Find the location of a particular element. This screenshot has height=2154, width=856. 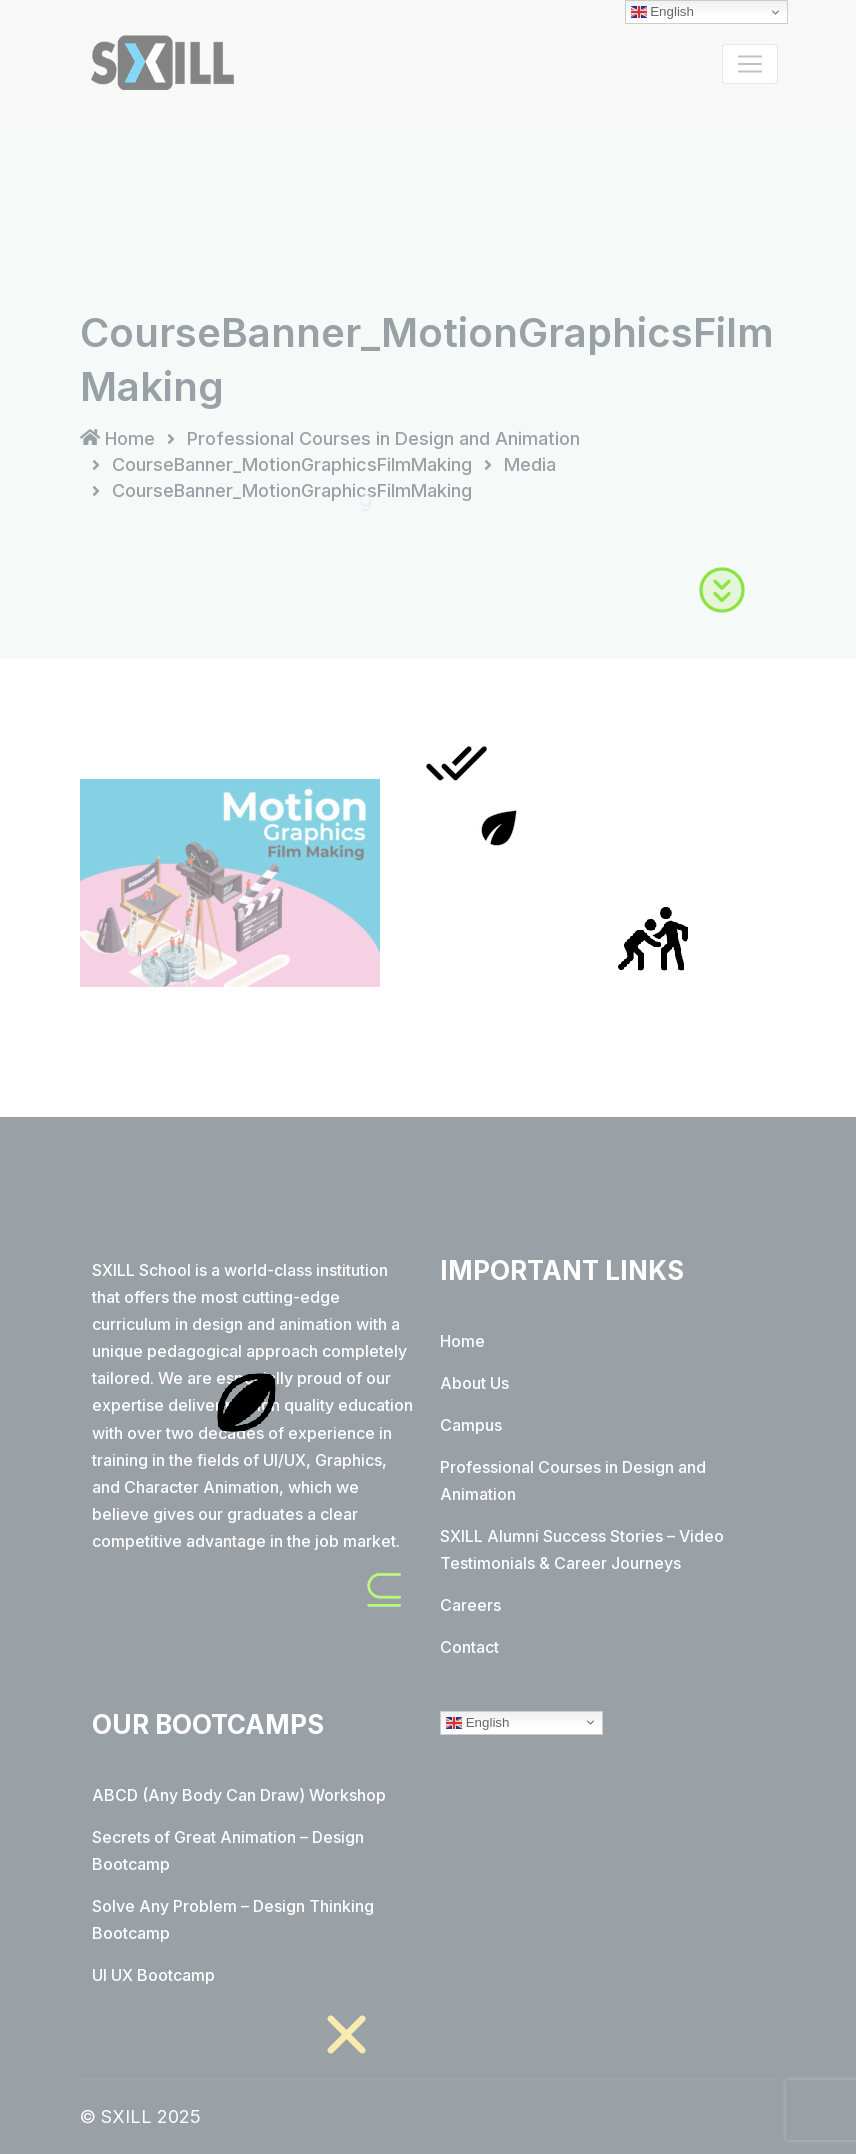

indicates a subset relationship in mathematical or set operations is located at coordinates (385, 1589).